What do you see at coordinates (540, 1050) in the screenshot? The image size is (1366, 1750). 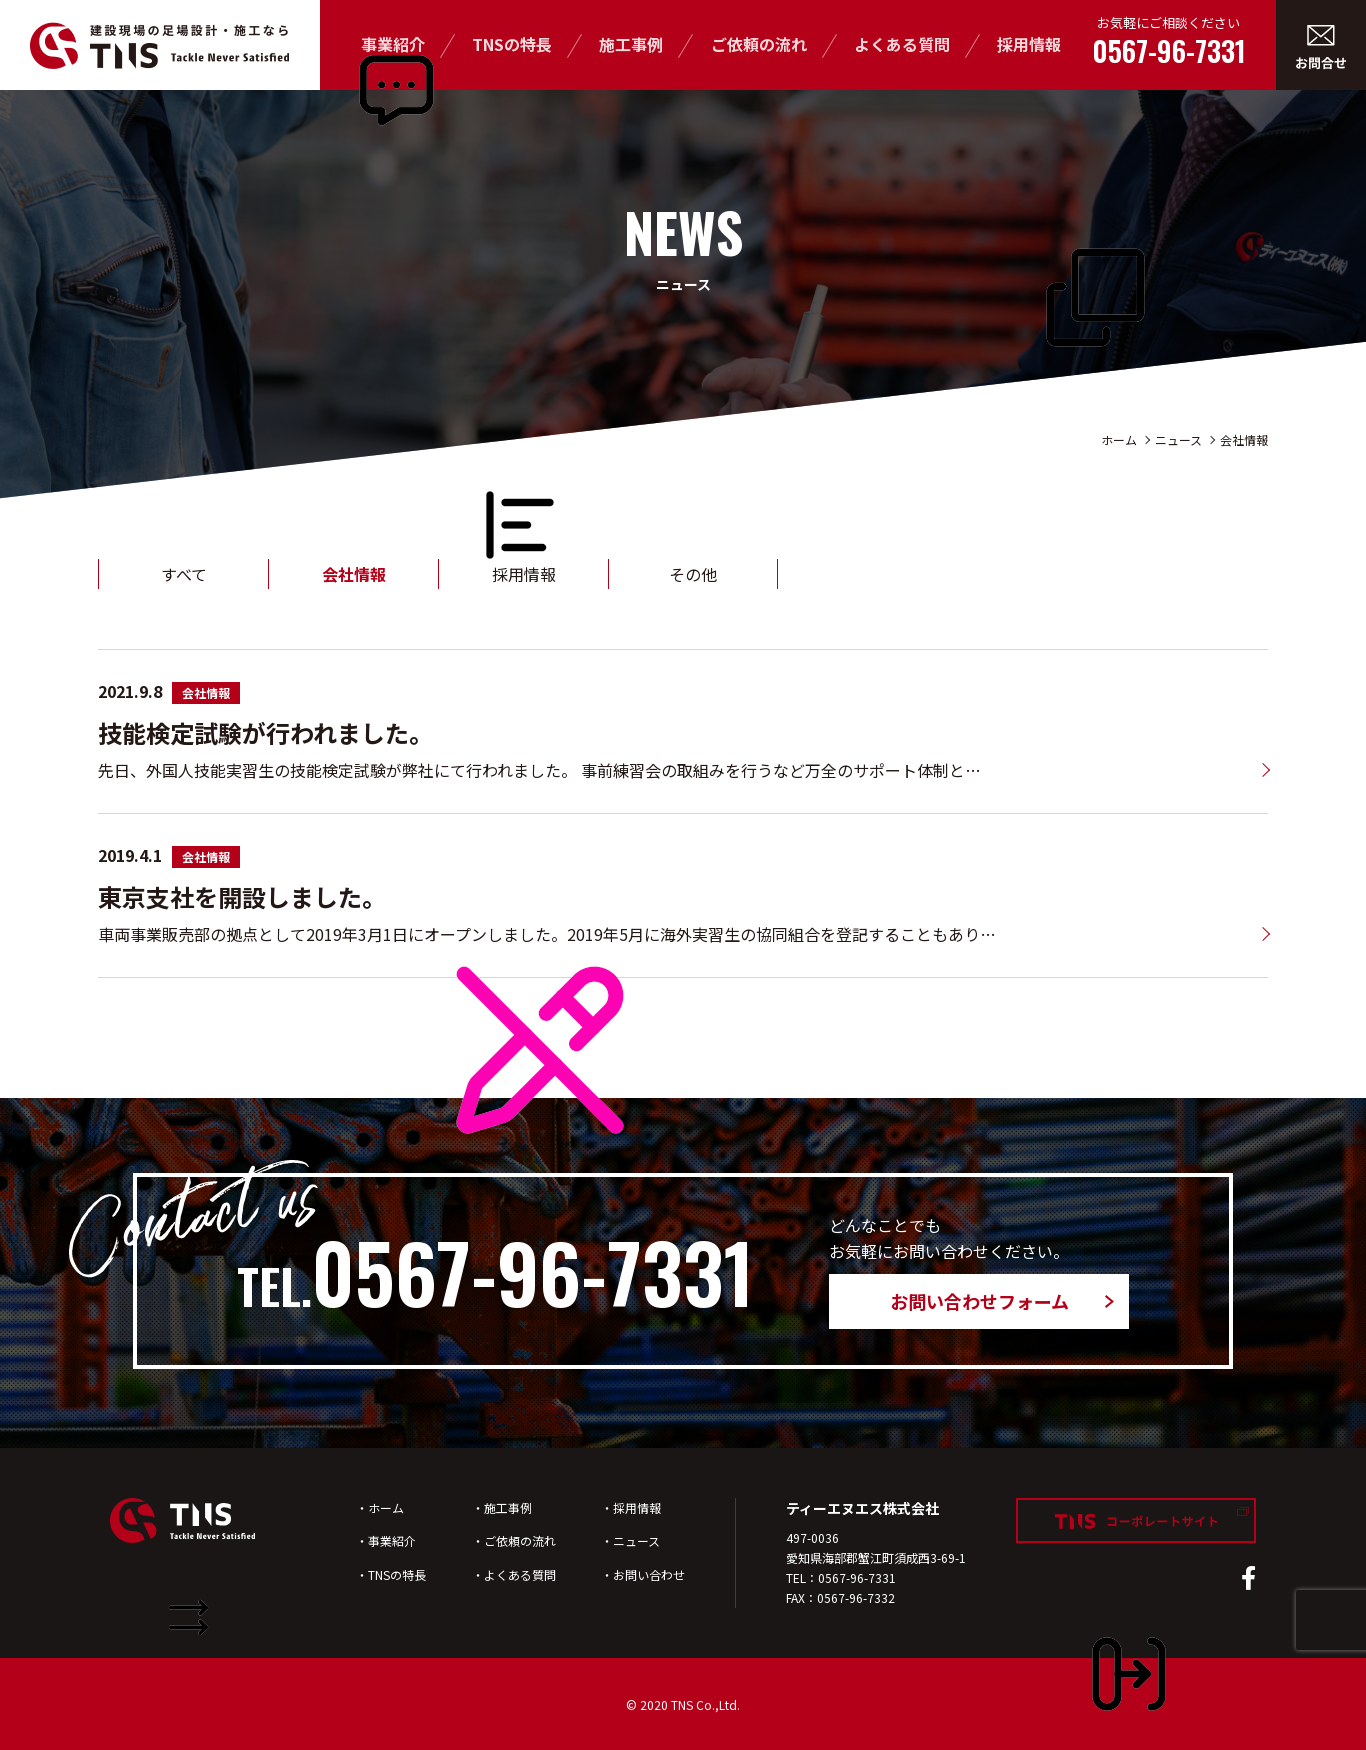 I see `editing is disabled` at bounding box center [540, 1050].